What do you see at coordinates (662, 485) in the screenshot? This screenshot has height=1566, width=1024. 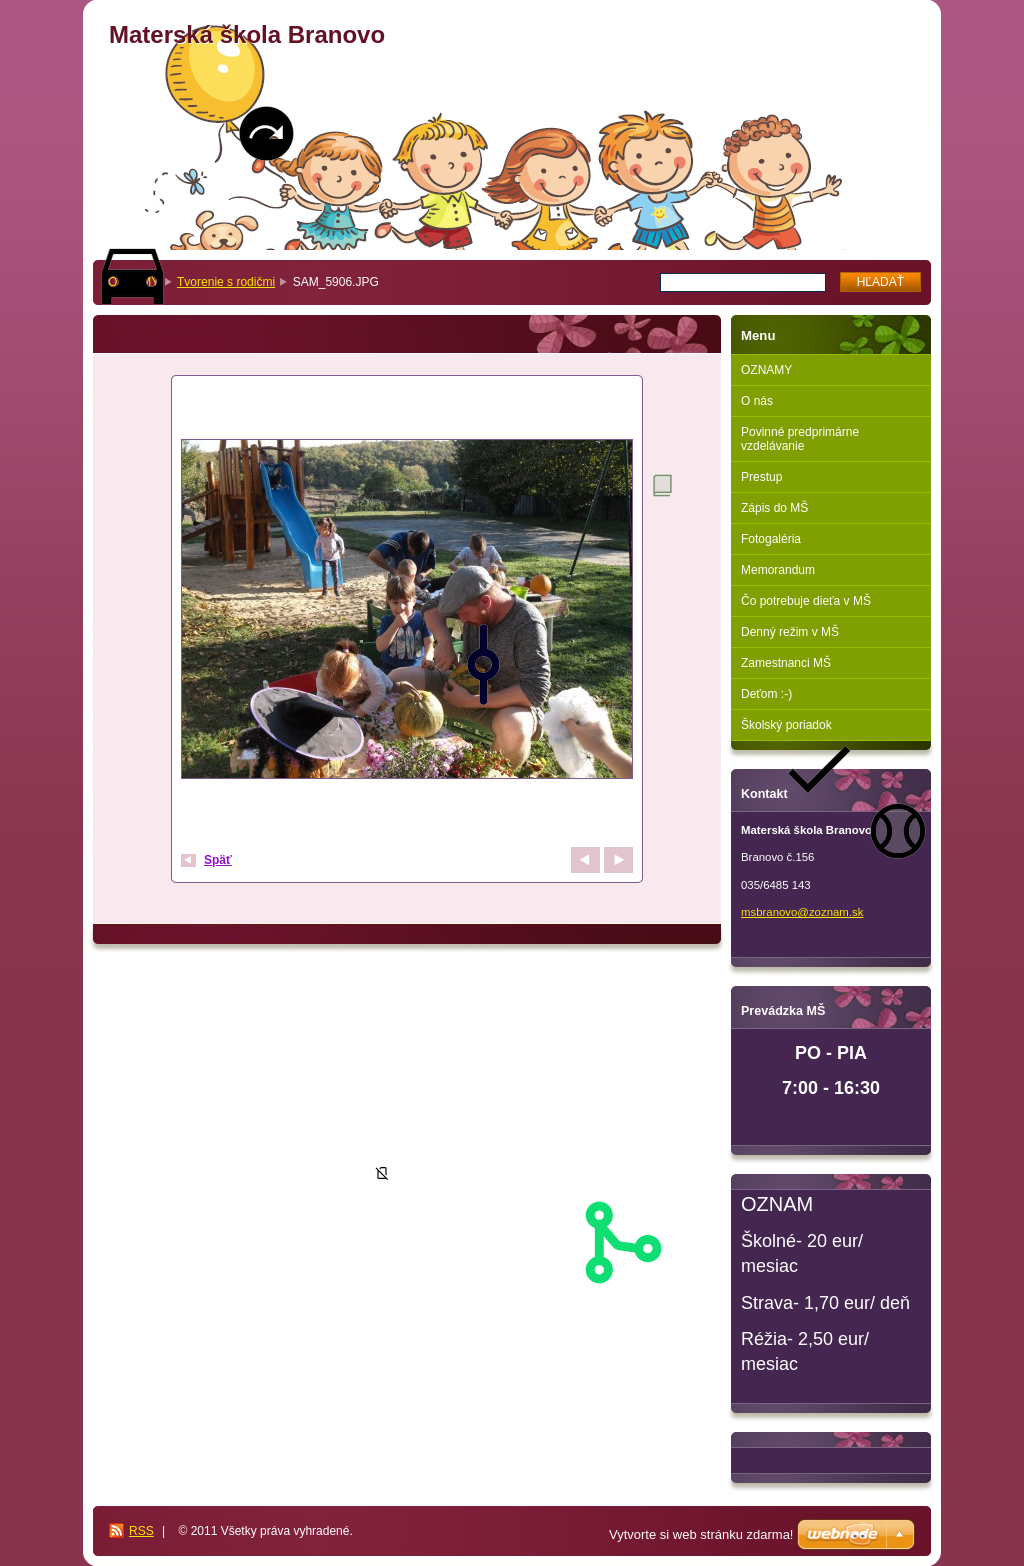 I see `open a book or reading view` at bounding box center [662, 485].